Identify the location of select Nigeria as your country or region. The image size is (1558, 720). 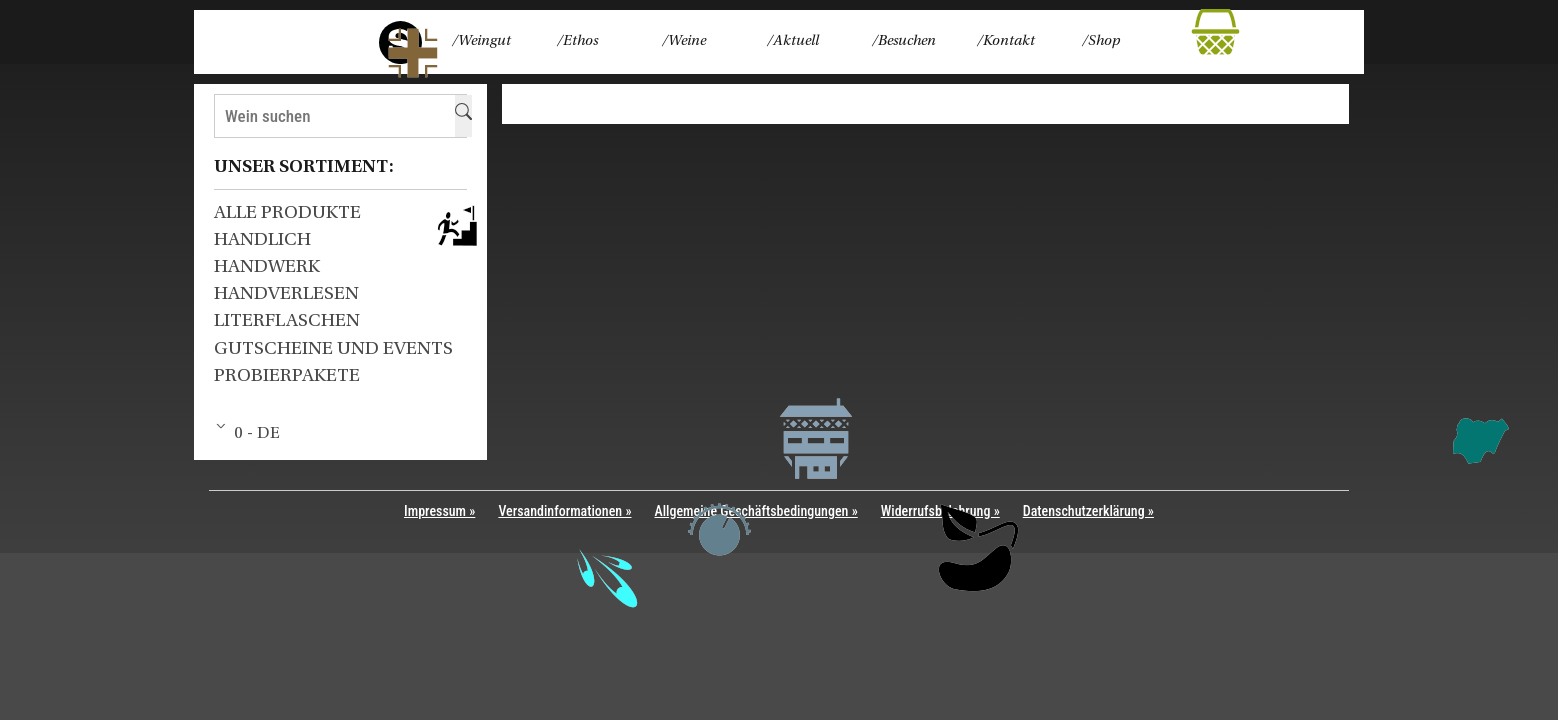
(1481, 441).